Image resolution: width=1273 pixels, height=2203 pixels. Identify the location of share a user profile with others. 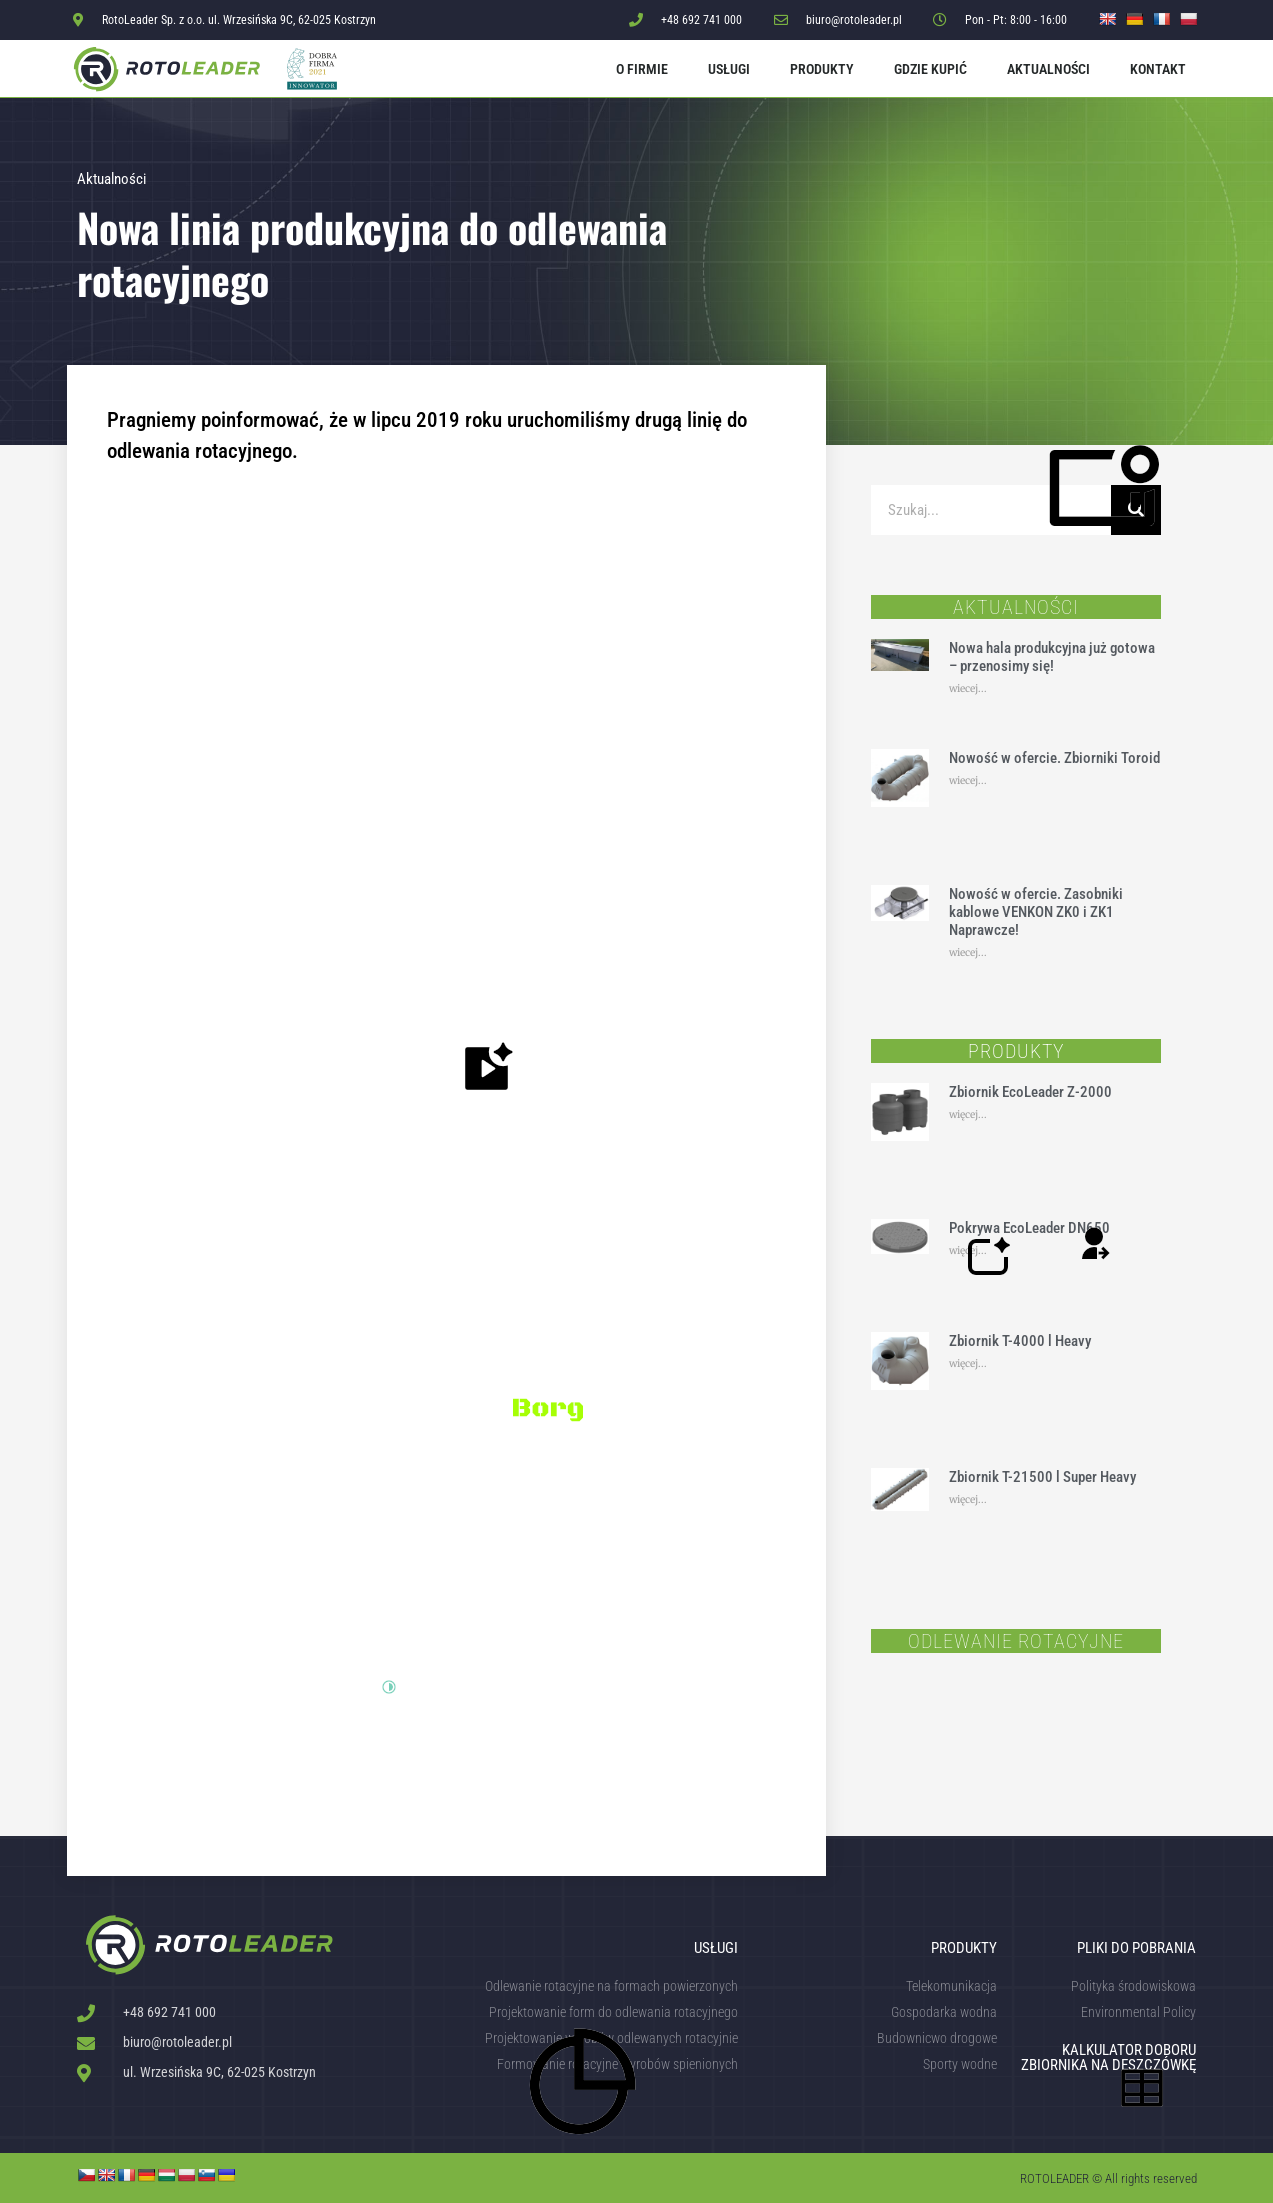
(1094, 1244).